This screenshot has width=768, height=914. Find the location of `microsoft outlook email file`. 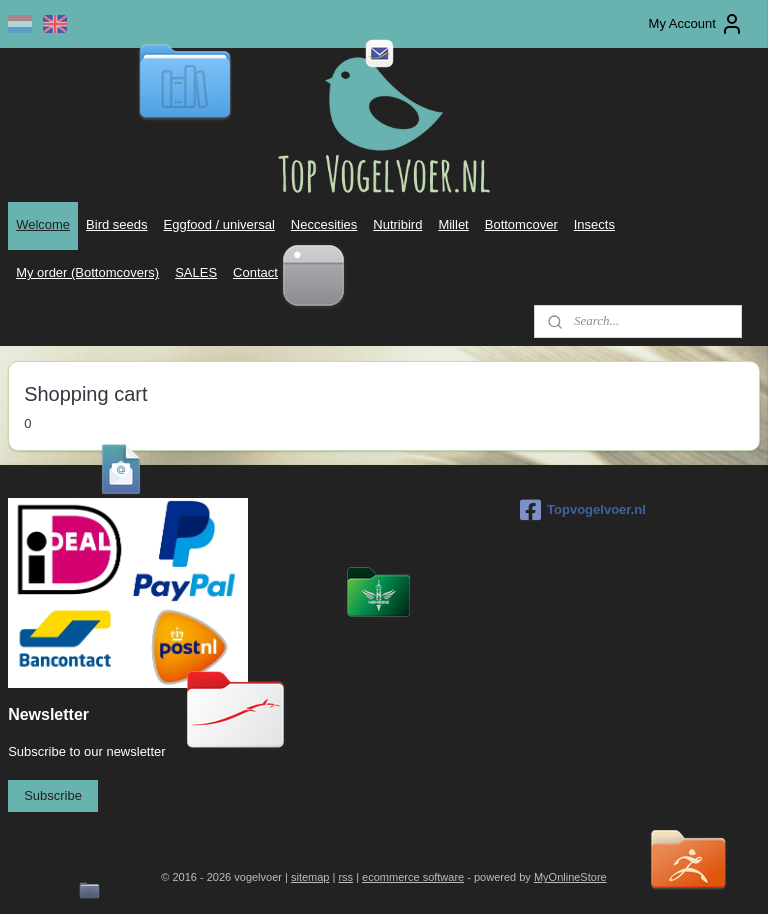

microsoft outlook email file is located at coordinates (121, 469).